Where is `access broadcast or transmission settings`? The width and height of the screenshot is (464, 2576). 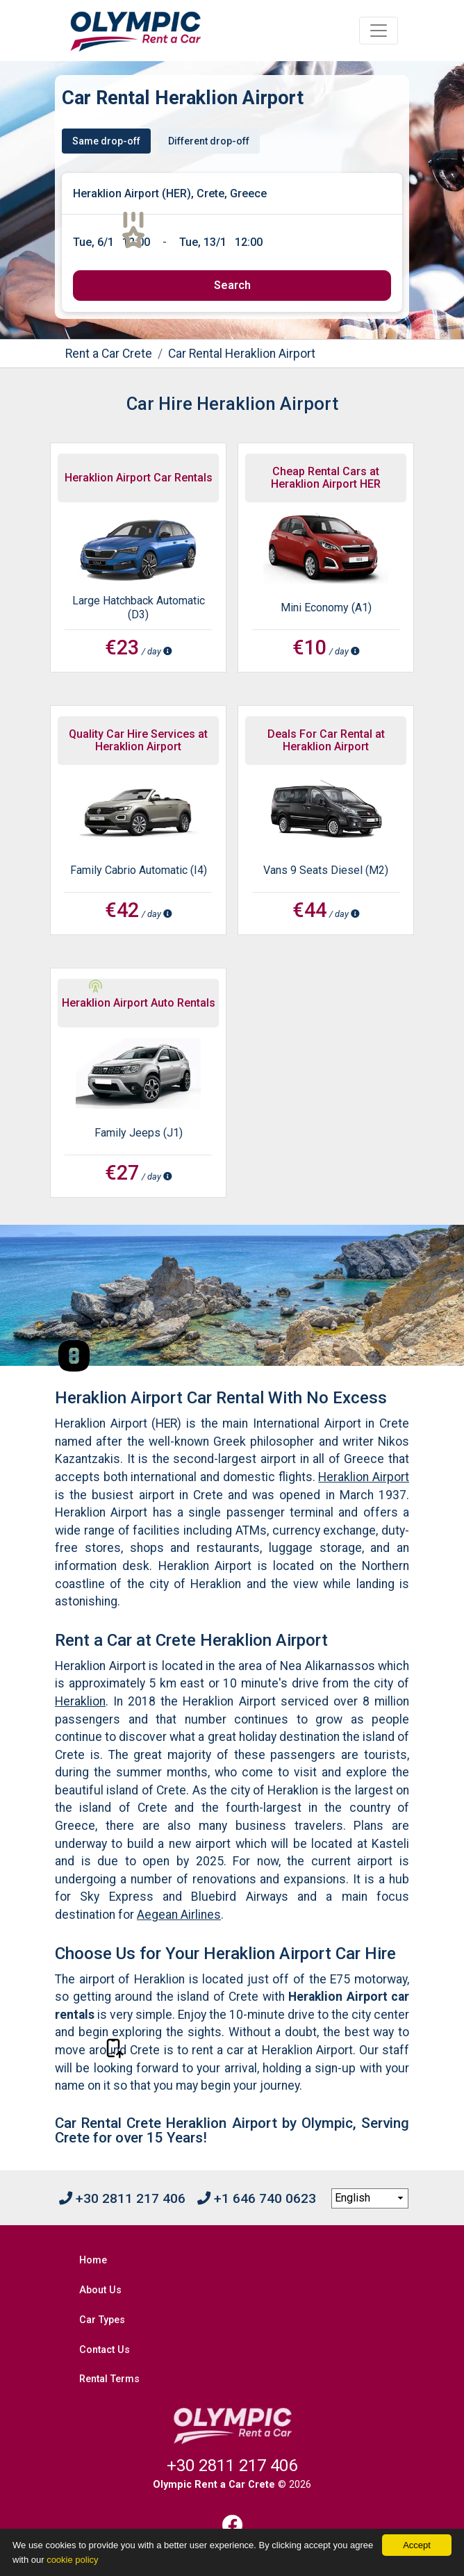 access broadcast or transmission settings is located at coordinates (95, 986).